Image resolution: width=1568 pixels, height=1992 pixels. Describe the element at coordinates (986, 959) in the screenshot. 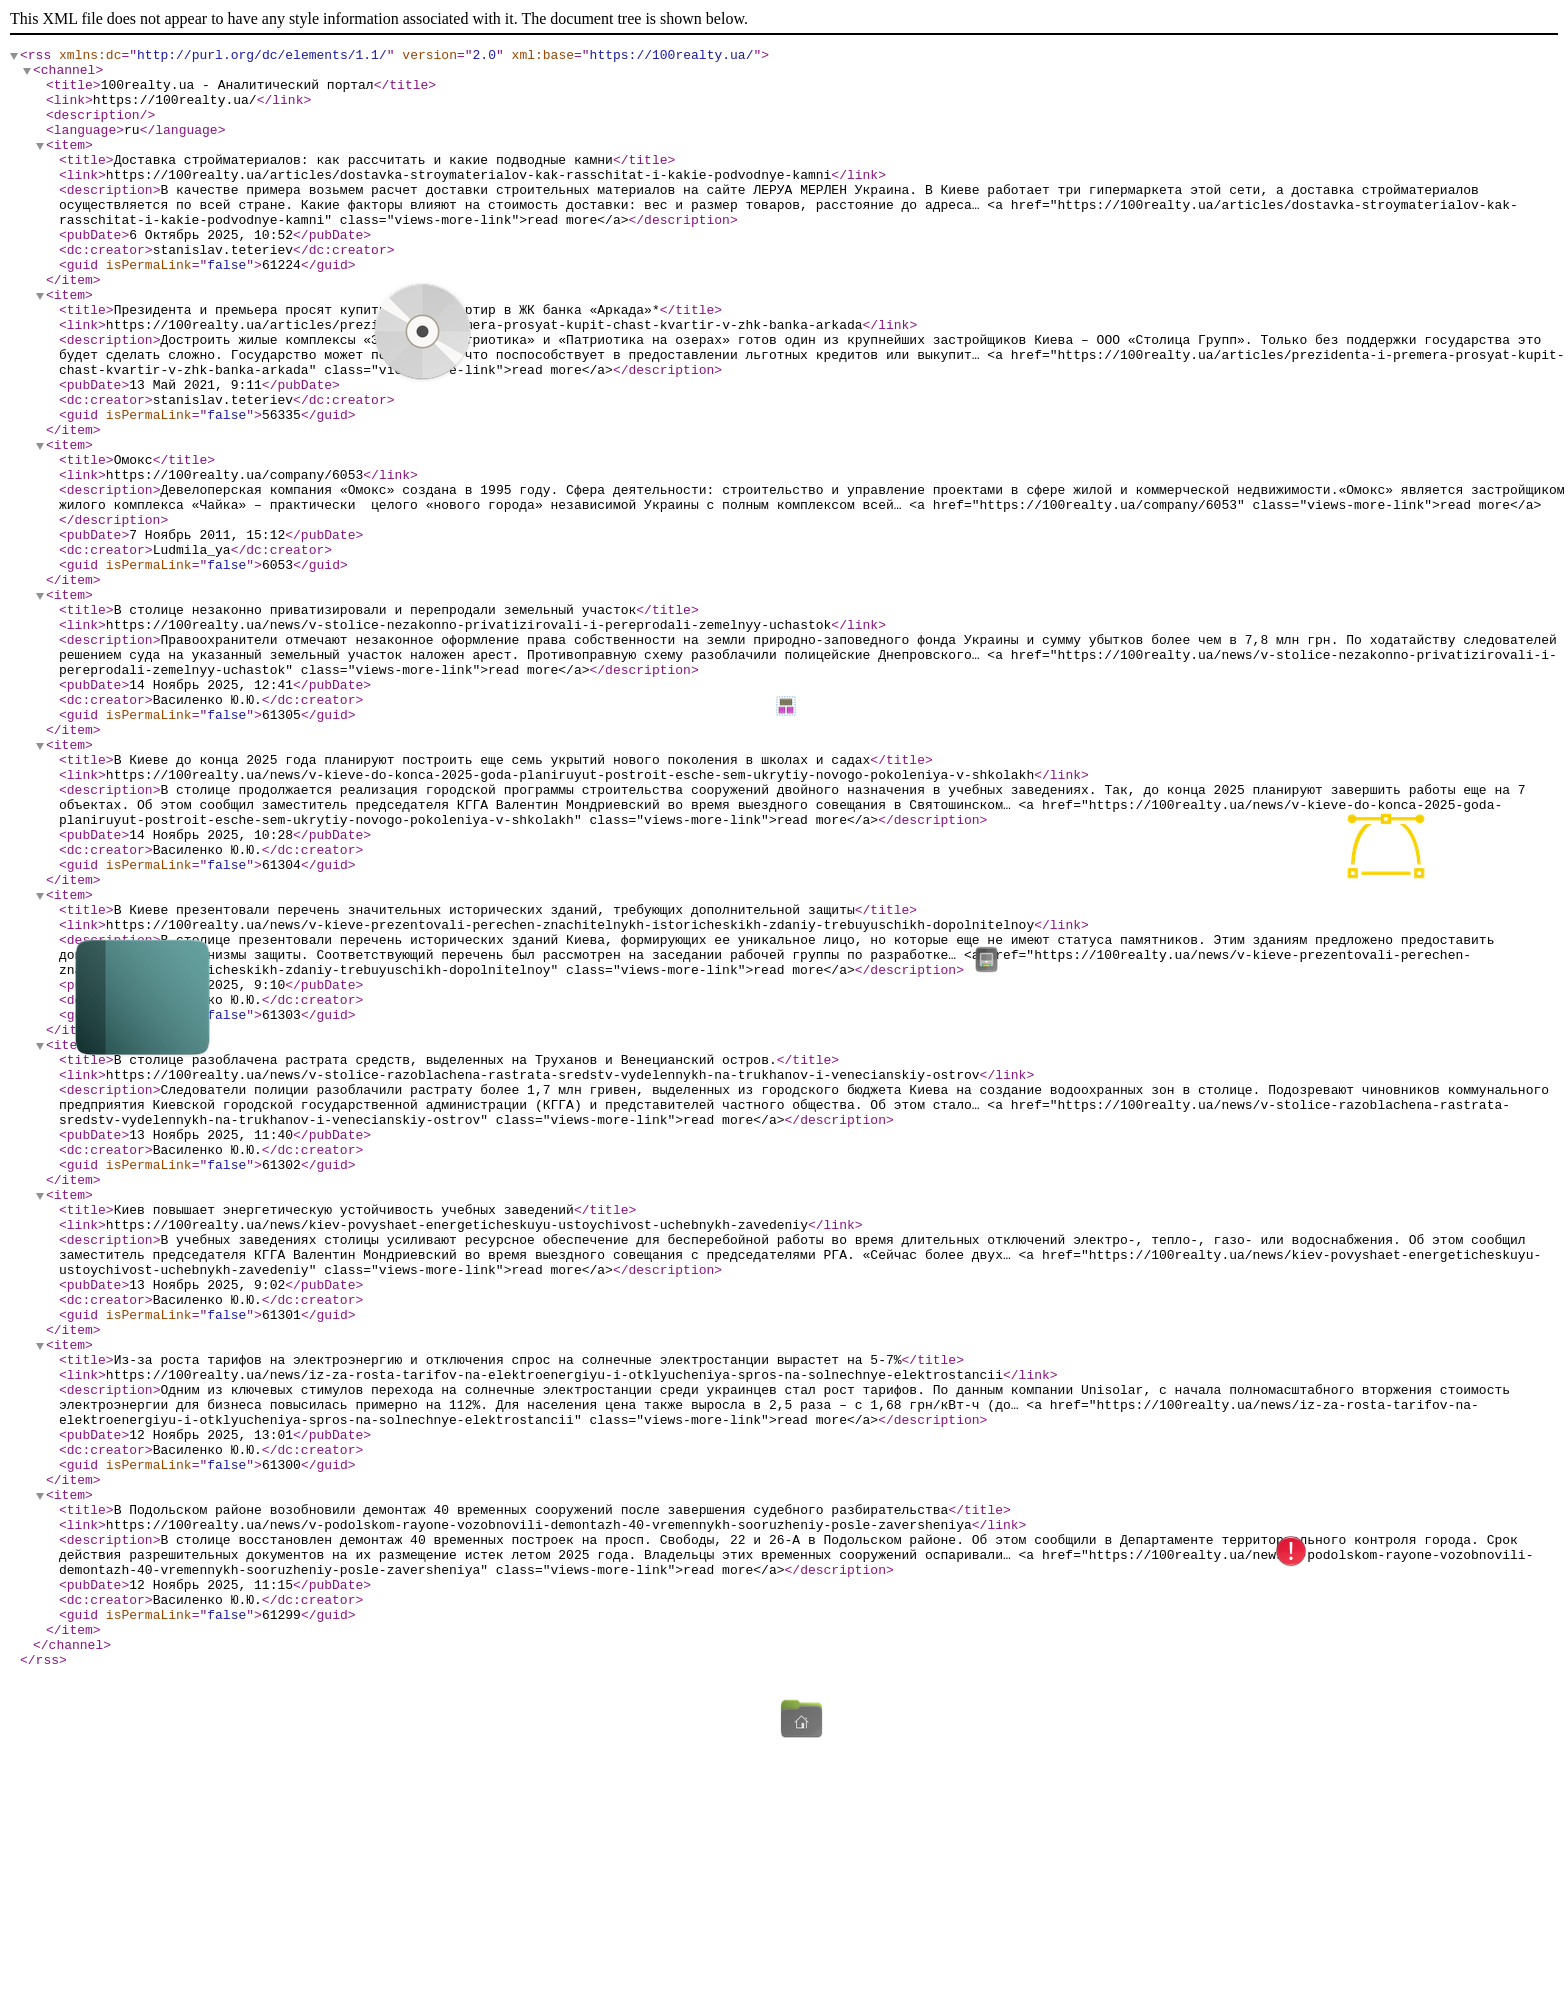

I see `NES game ROM file` at that location.